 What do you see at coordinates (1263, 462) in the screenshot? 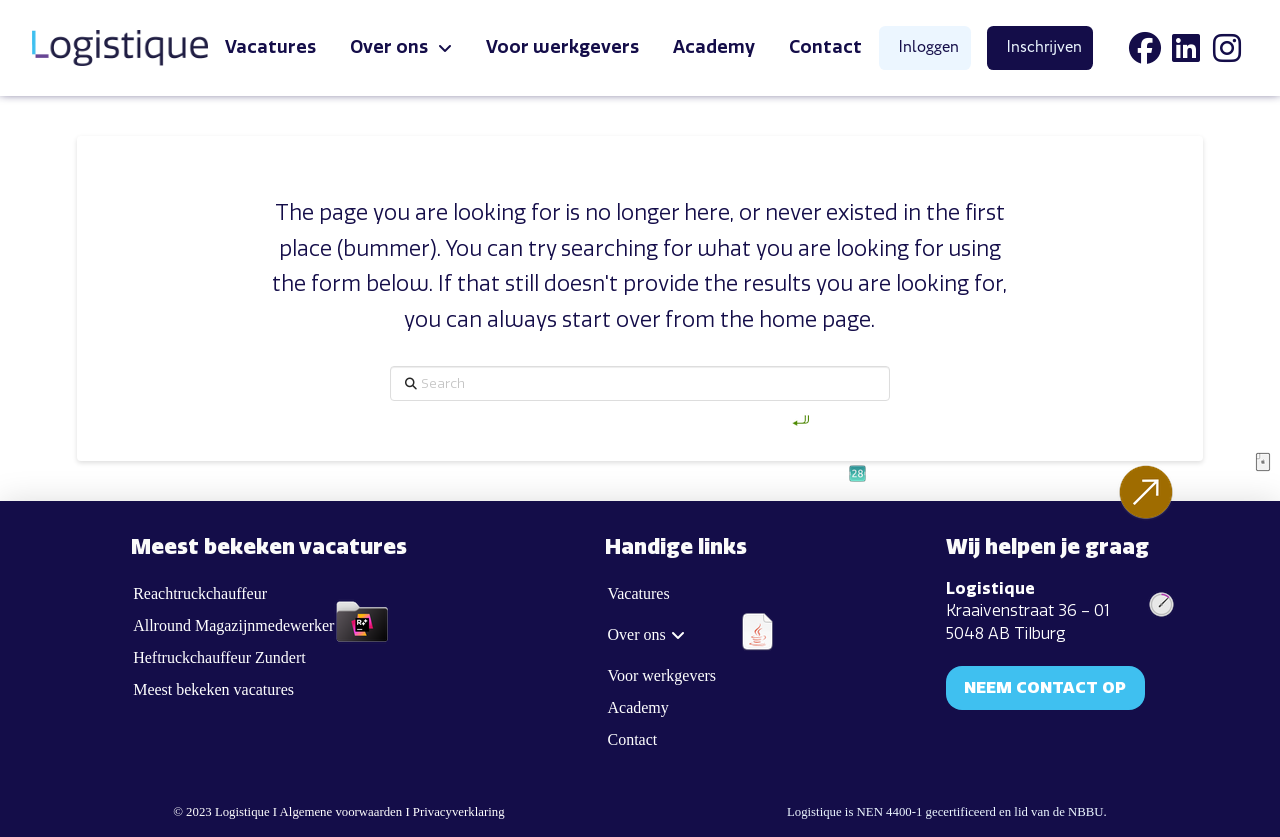
I see `access airport express device in sidebar` at bounding box center [1263, 462].